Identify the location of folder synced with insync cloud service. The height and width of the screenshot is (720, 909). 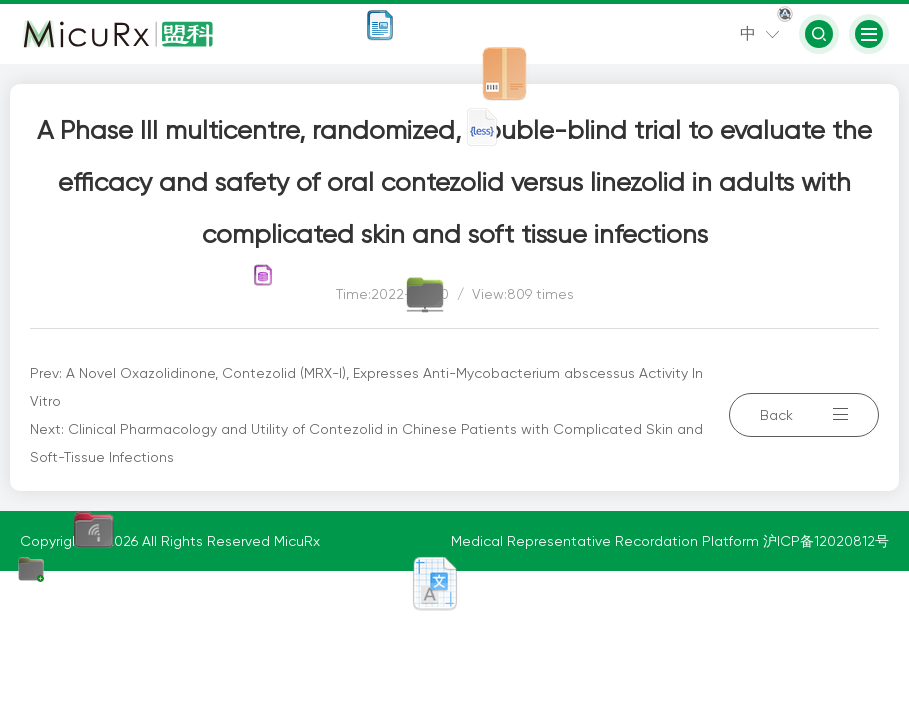
(94, 529).